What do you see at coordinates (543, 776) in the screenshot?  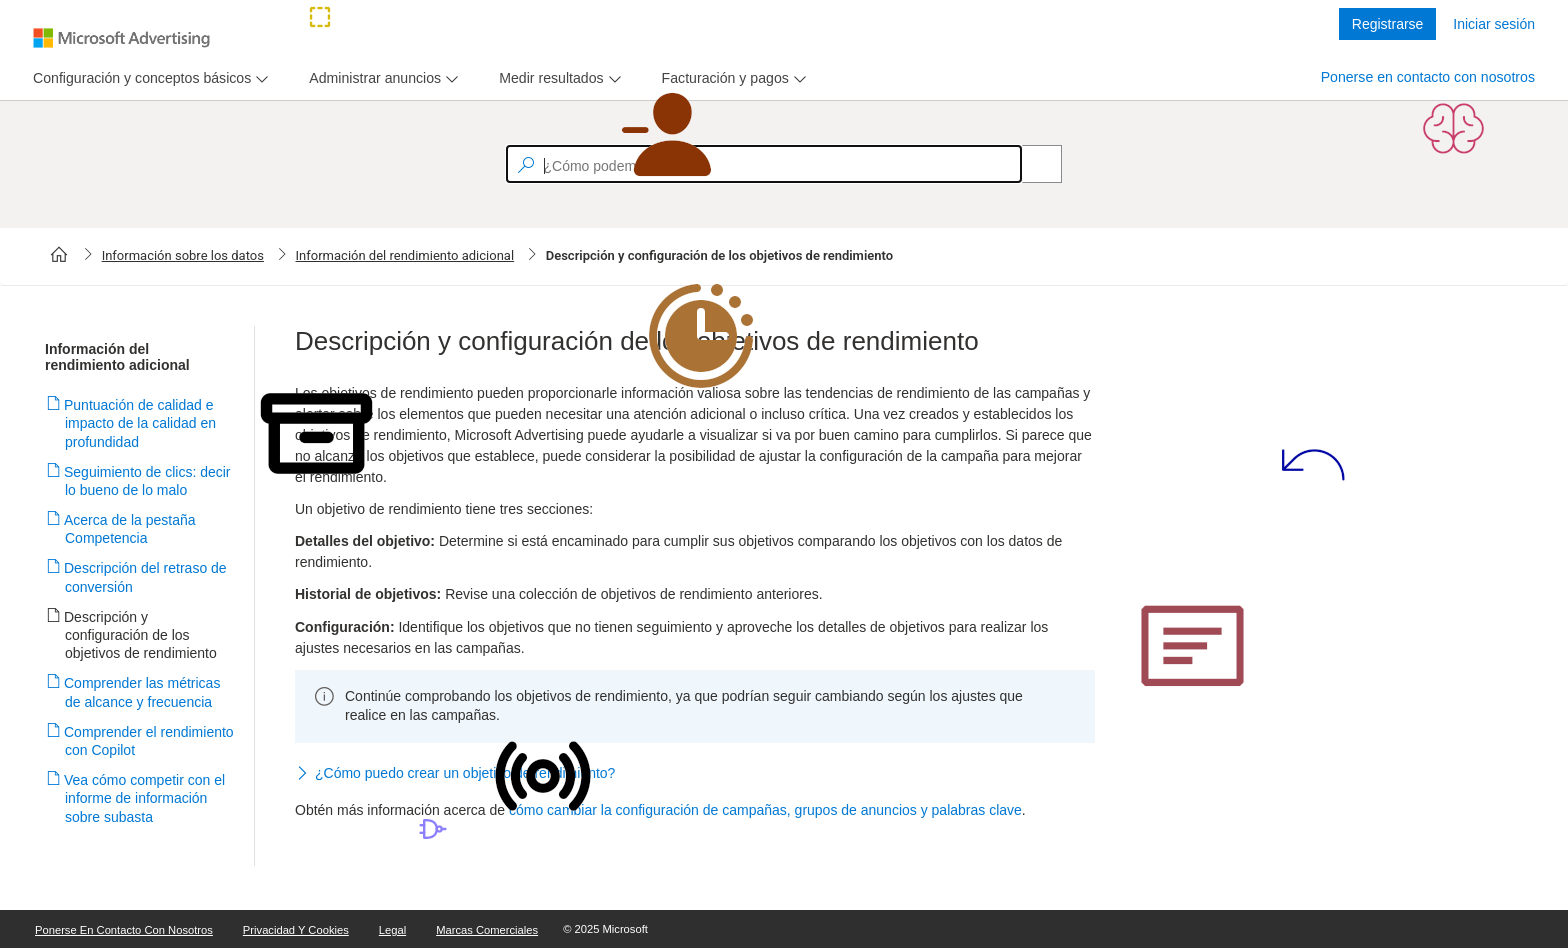 I see `start a live broadcast or stream` at bounding box center [543, 776].